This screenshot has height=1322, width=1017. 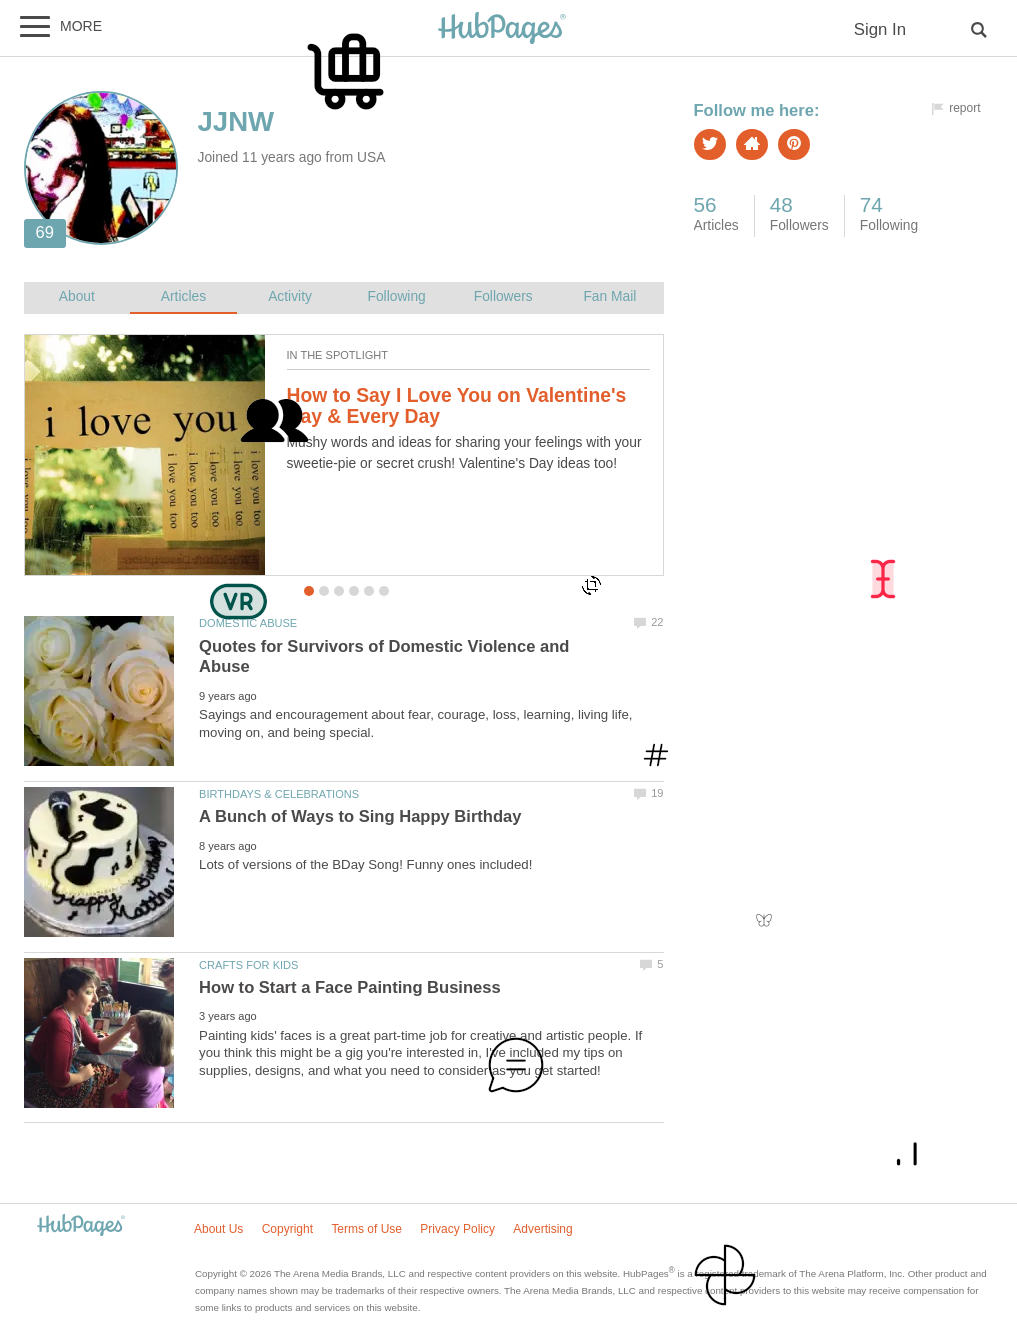 What do you see at coordinates (764, 920) in the screenshot?
I see `indicates a nature or wildlife category` at bounding box center [764, 920].